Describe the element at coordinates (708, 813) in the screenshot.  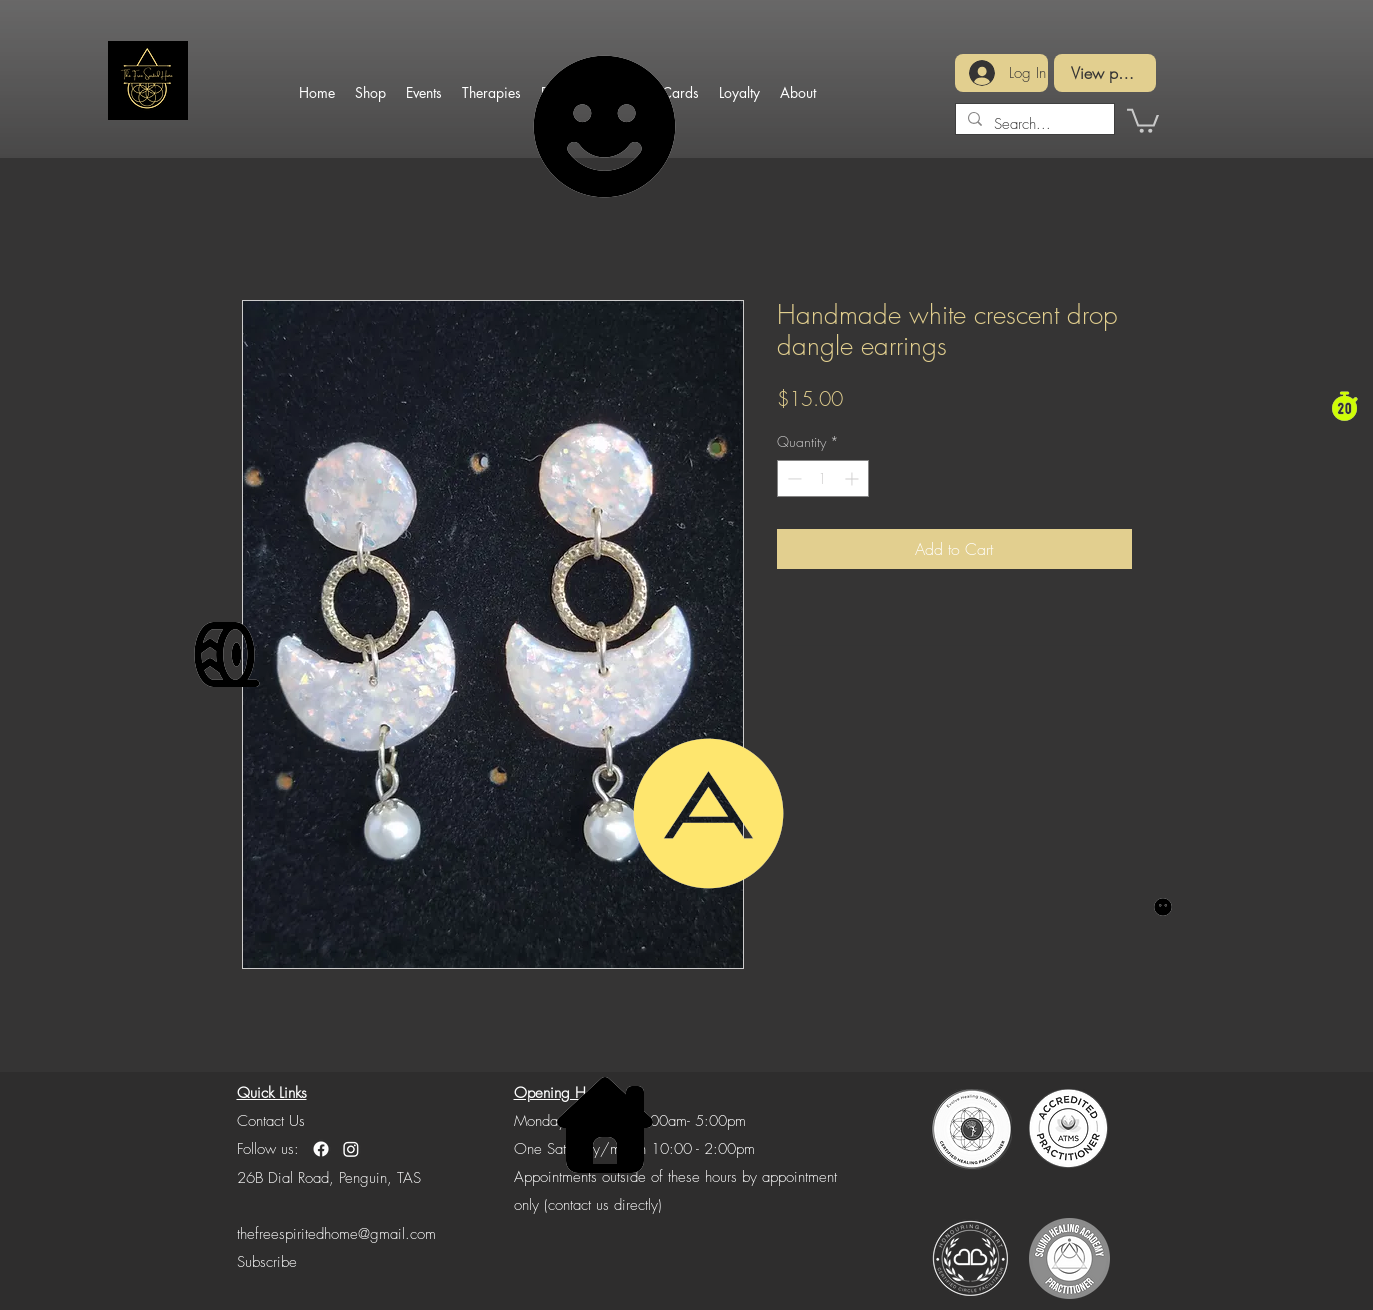
I see `app.net (adn) logo` at that location.